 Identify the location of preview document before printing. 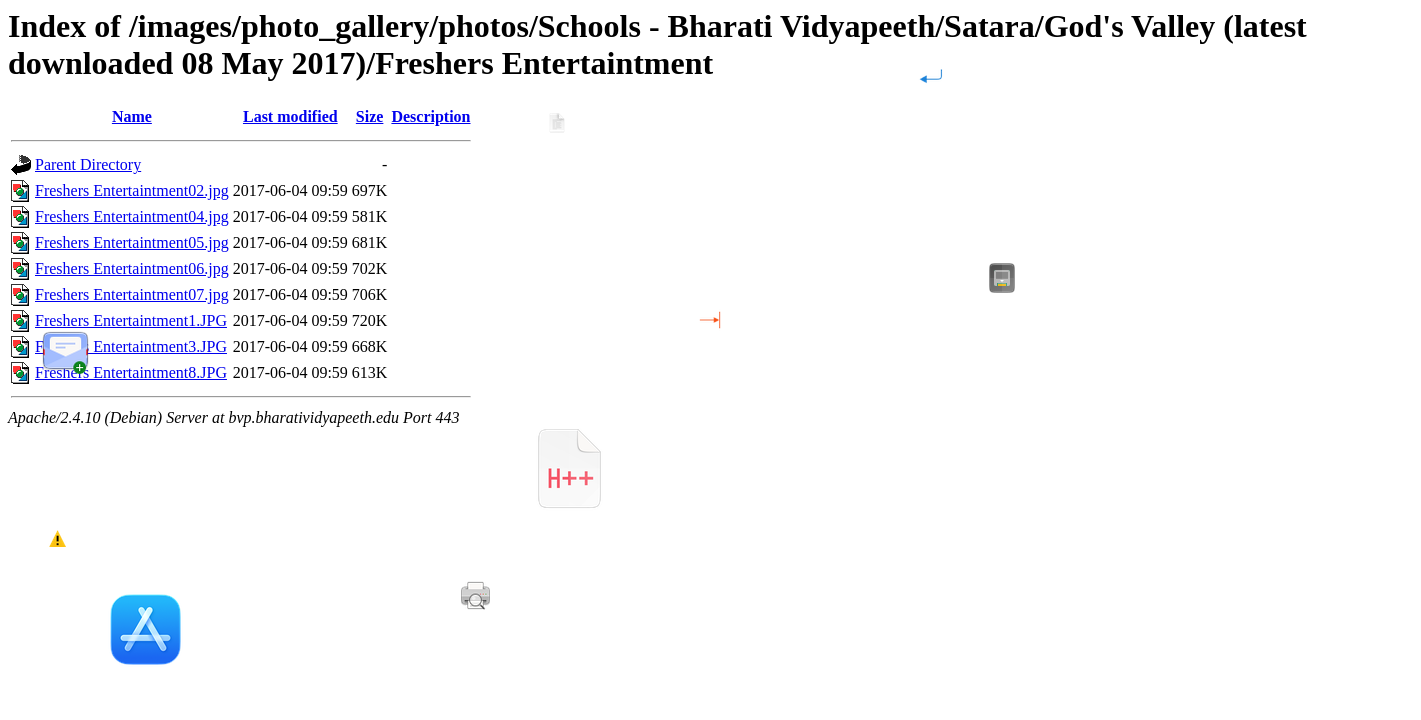
(475, 595).